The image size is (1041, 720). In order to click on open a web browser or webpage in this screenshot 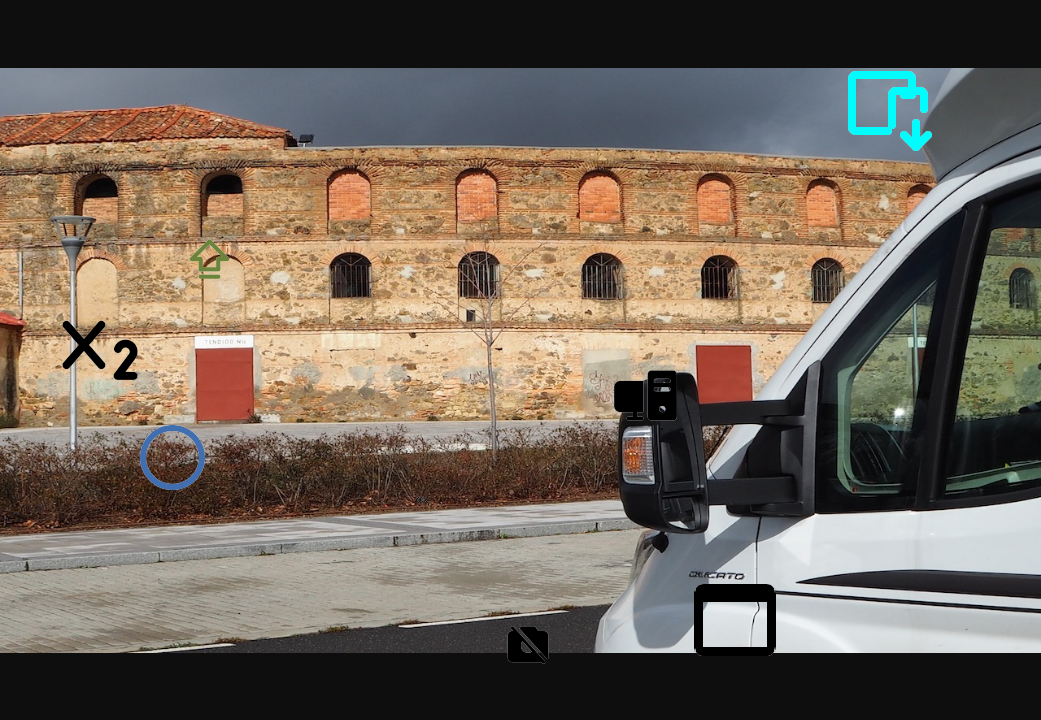, I will do `click(735, 620)`.